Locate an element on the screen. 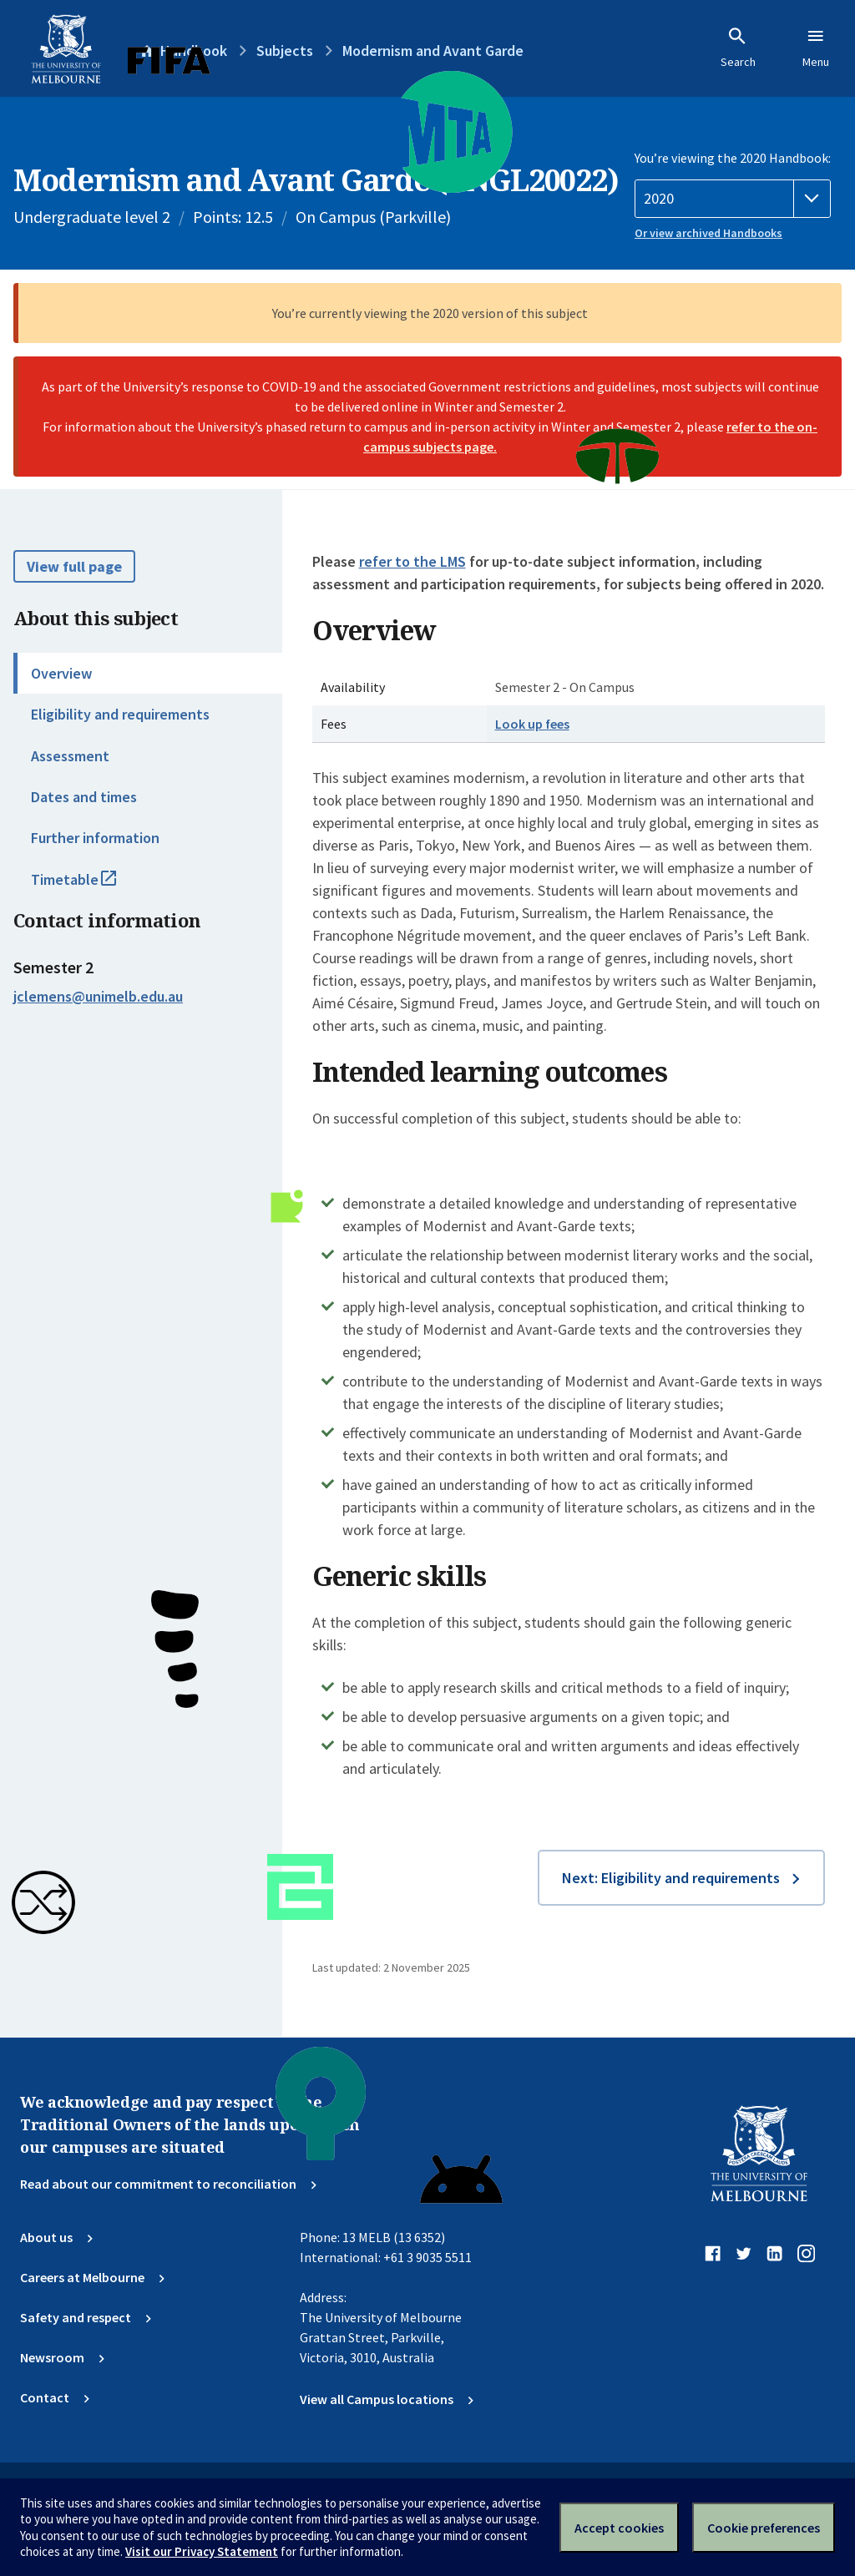 The width and height of the screenshot is (855, 2576). tata group company logo is located at coordinates (617, 456).